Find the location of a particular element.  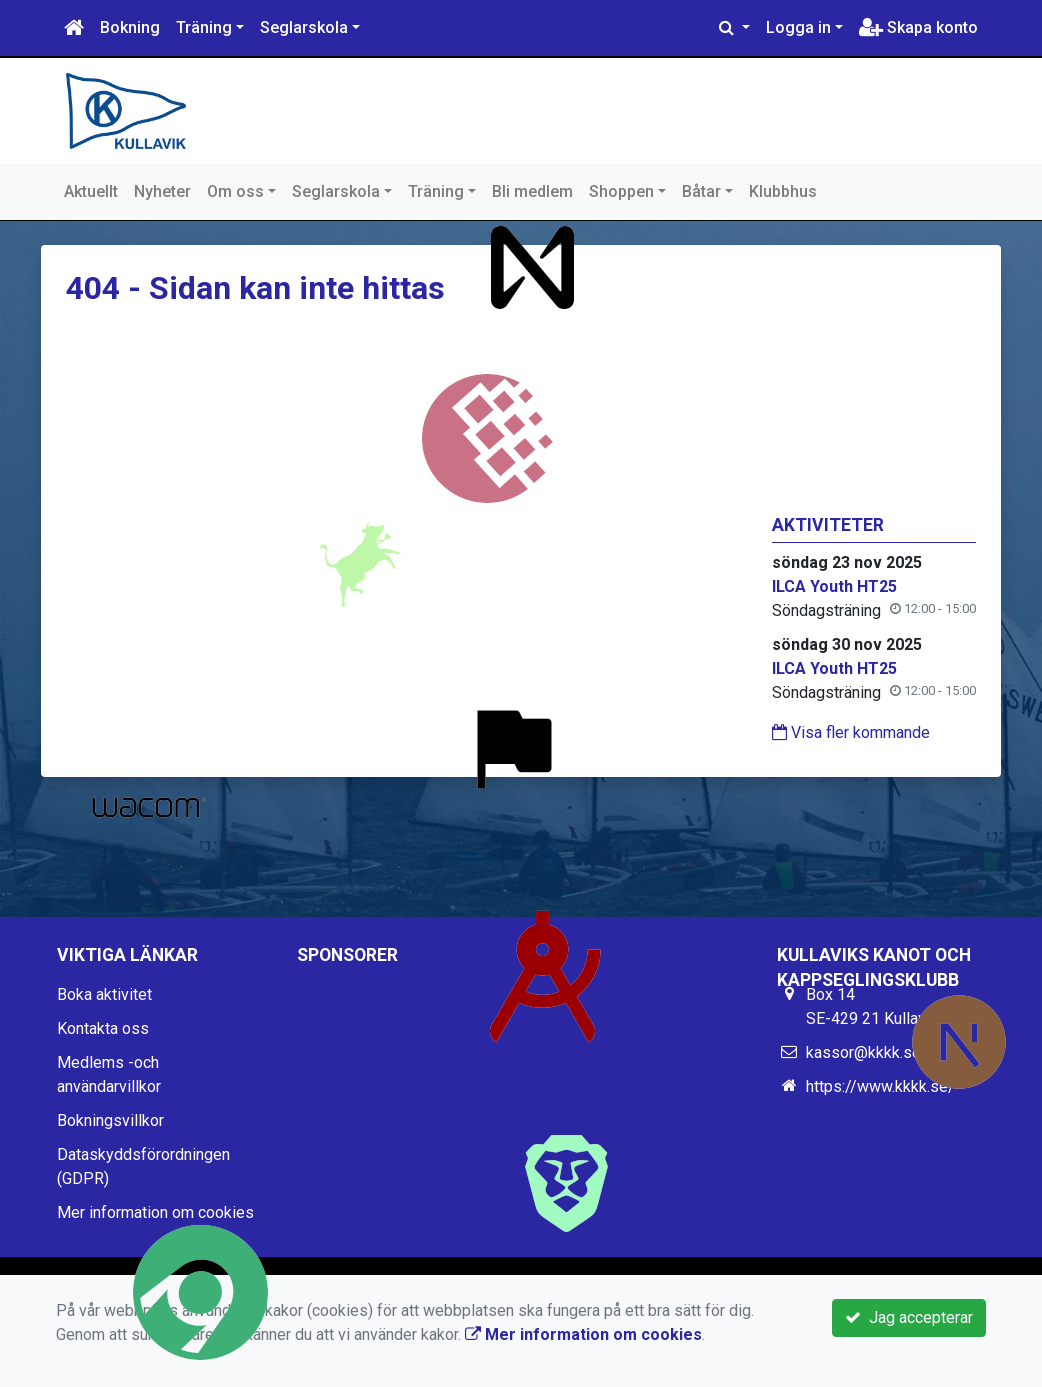

access precision drawing or design tools is located at coordinates (542, 975).